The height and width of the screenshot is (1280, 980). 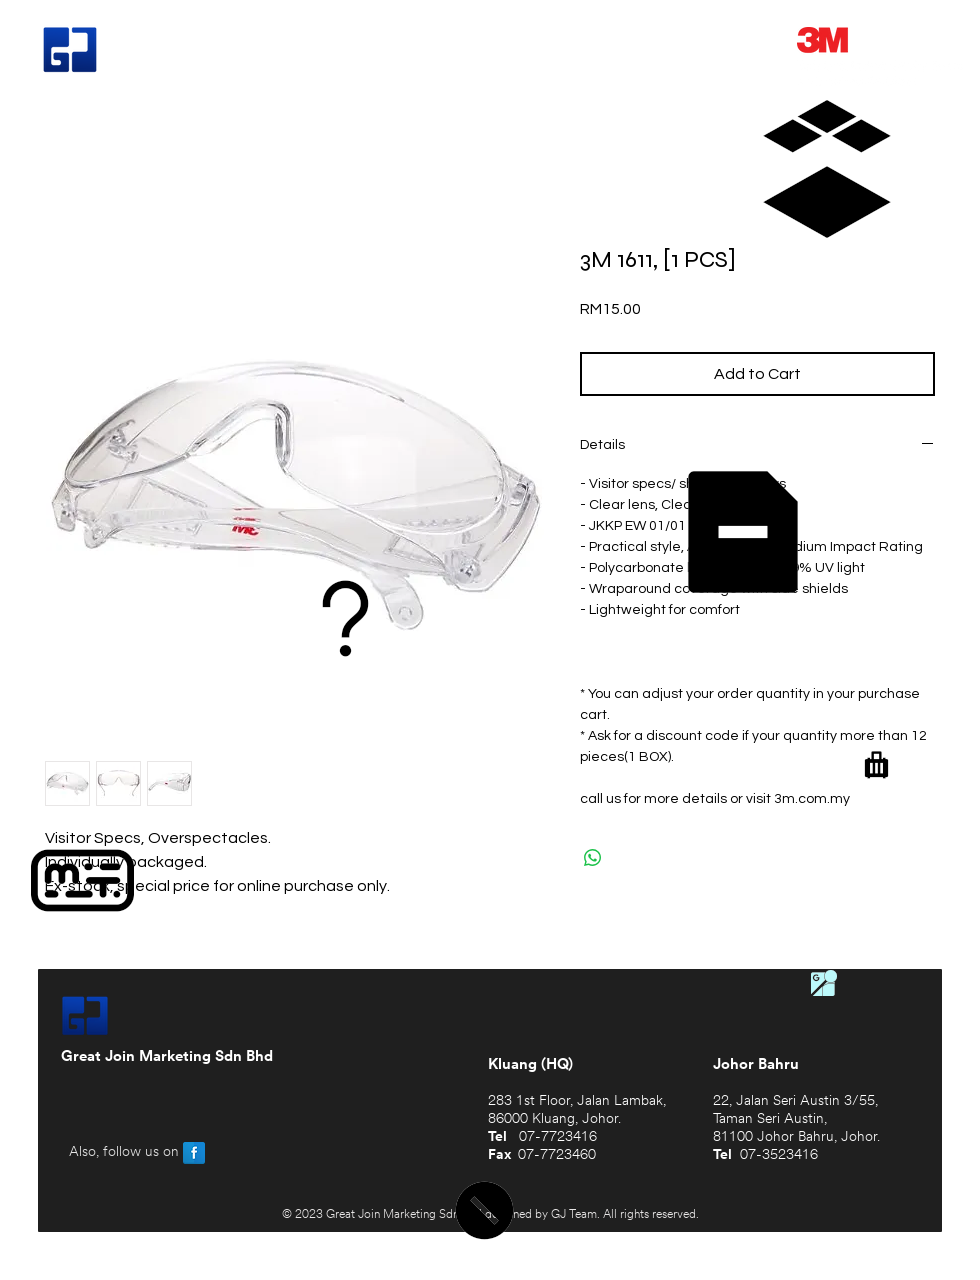 What do you see at coordinates (82, 880) in the screenshot?
I see `open monkeytype typing test website` at bounding box center [82, 880].